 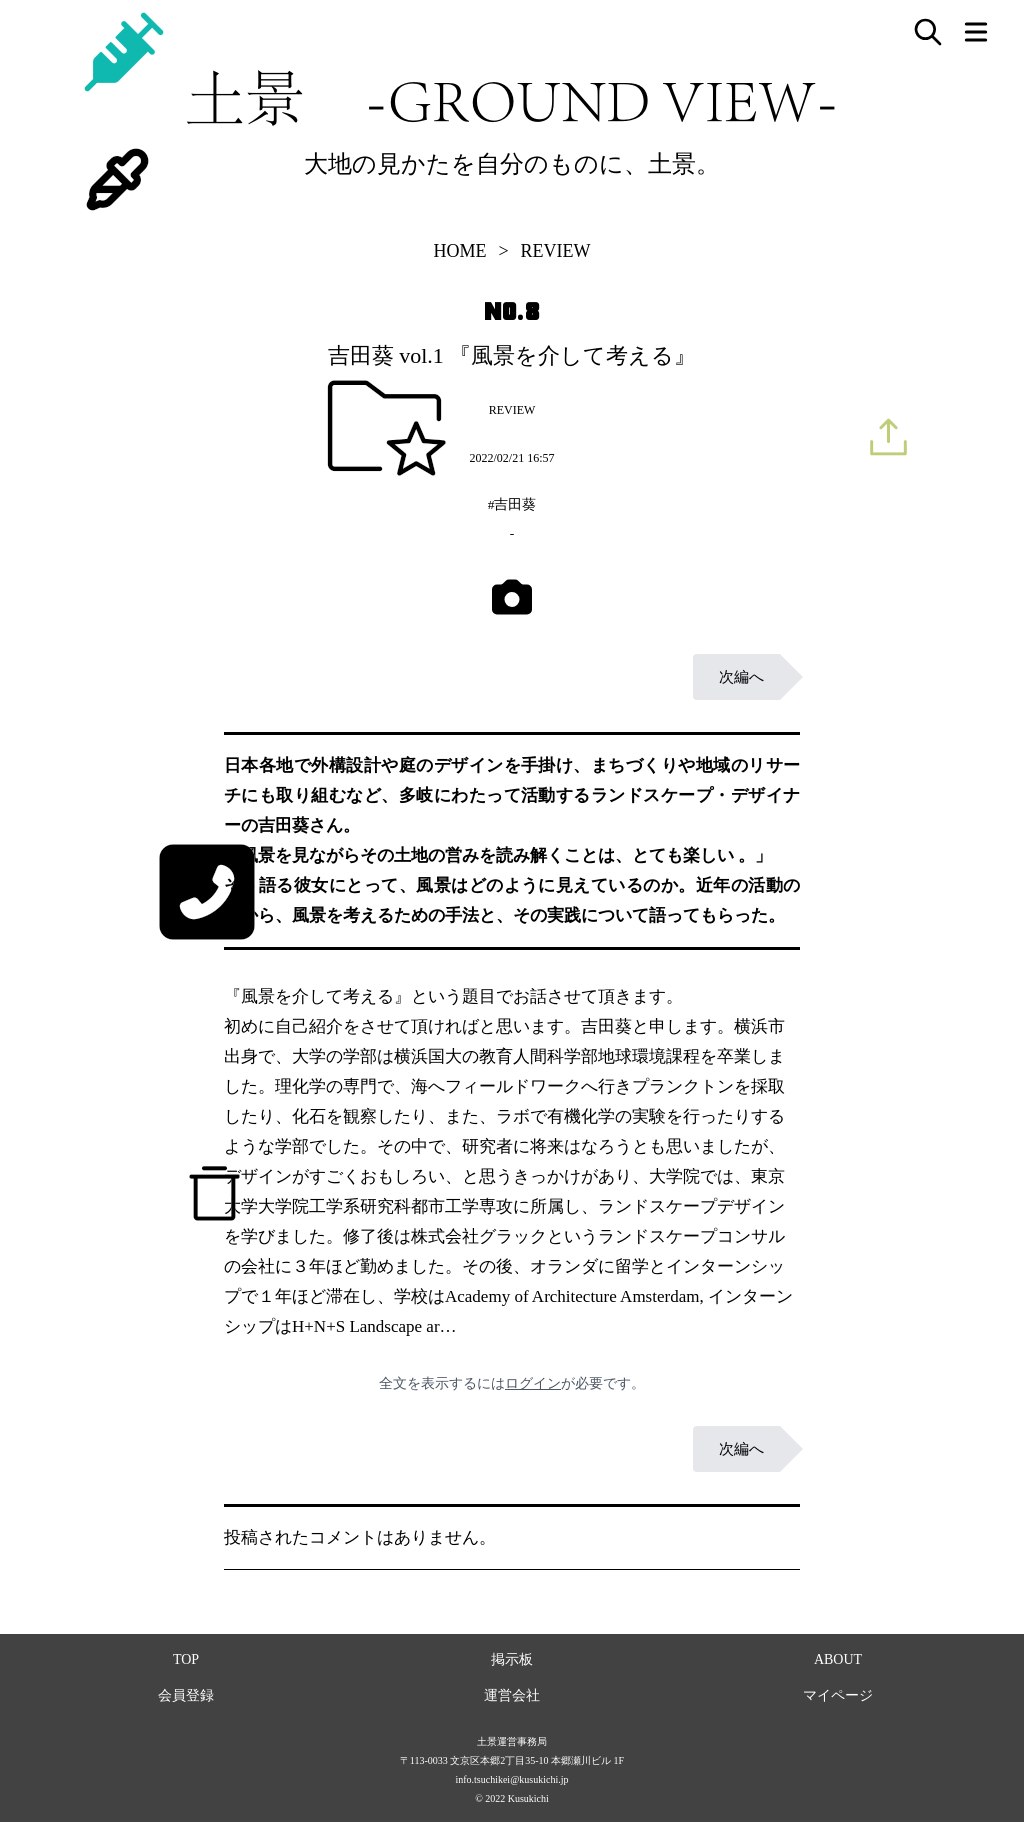 What do you see at coordinates (888, 438) in the screenshot?
I see `upload a file or document` at bounding box center [888, 438].